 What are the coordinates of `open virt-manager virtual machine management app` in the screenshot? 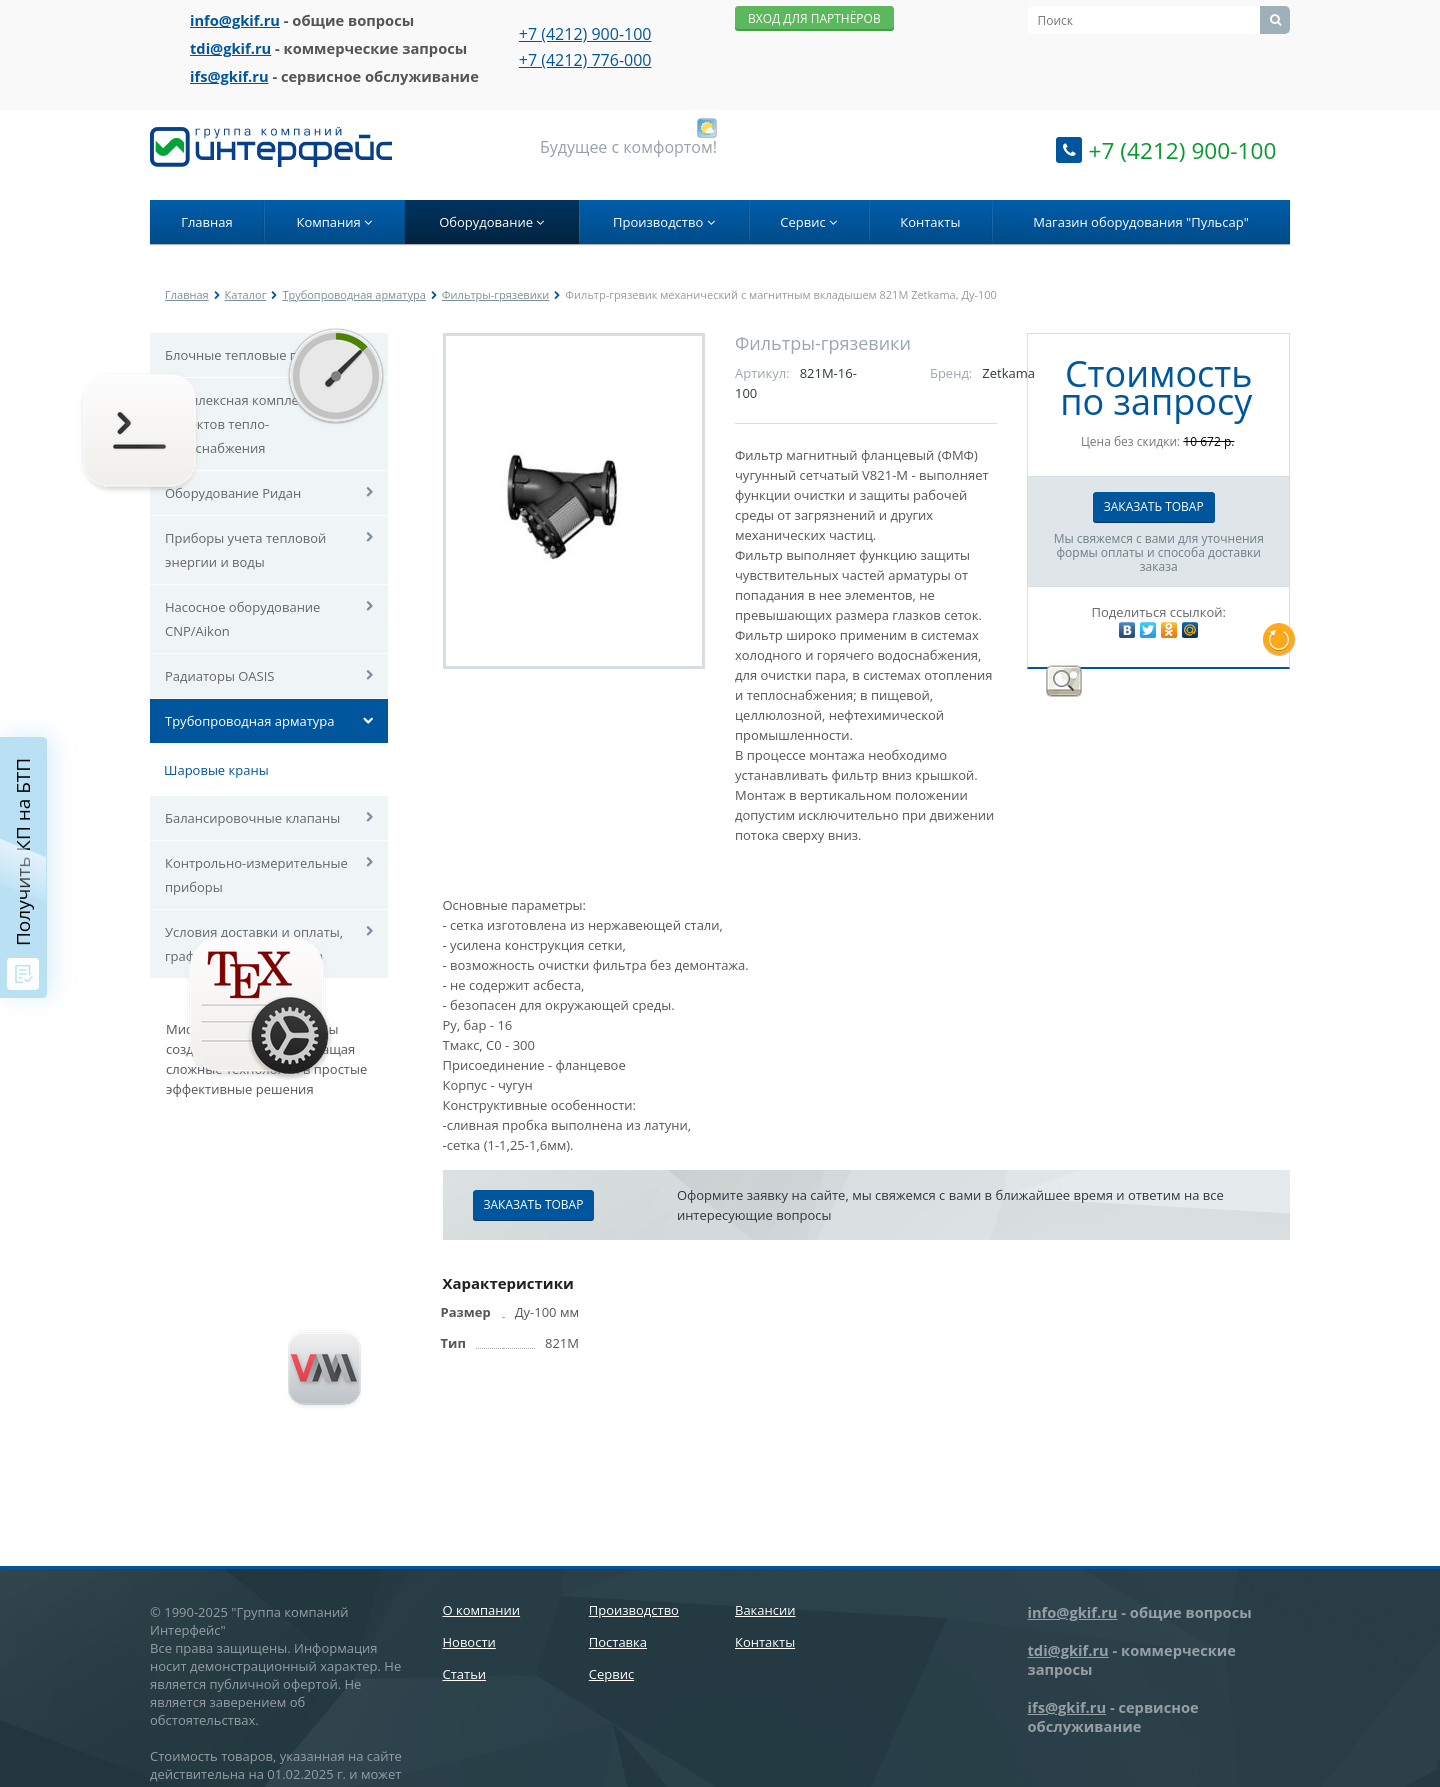 It's located at (324, 1368).